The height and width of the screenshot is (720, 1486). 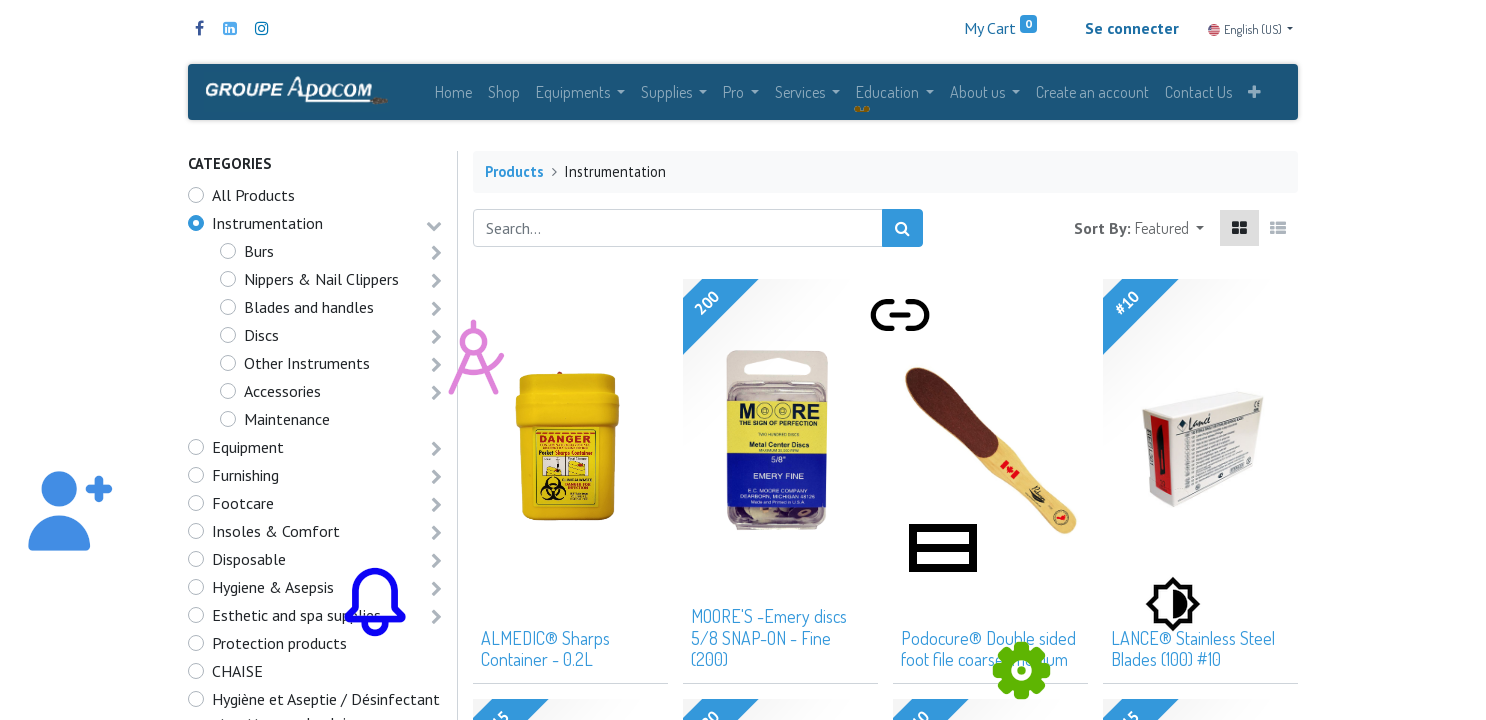 I want to click on switch to stream or list view, so click(x=941, y=548).